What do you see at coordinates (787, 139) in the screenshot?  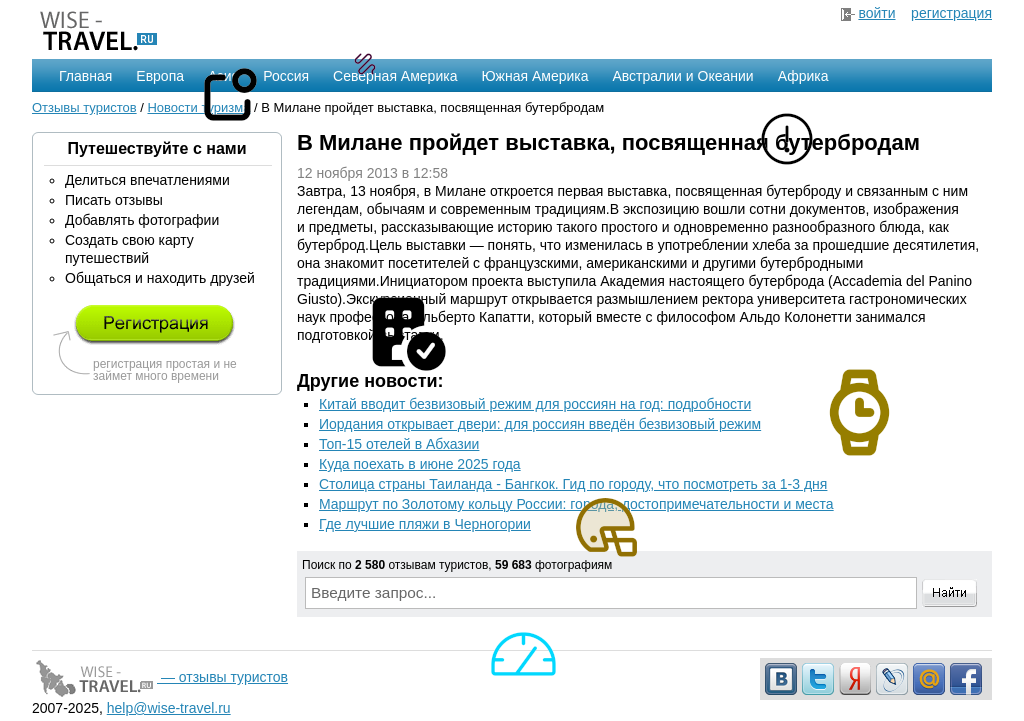 I see `indicates a warning or caution state` at bounding box center [787, 139].